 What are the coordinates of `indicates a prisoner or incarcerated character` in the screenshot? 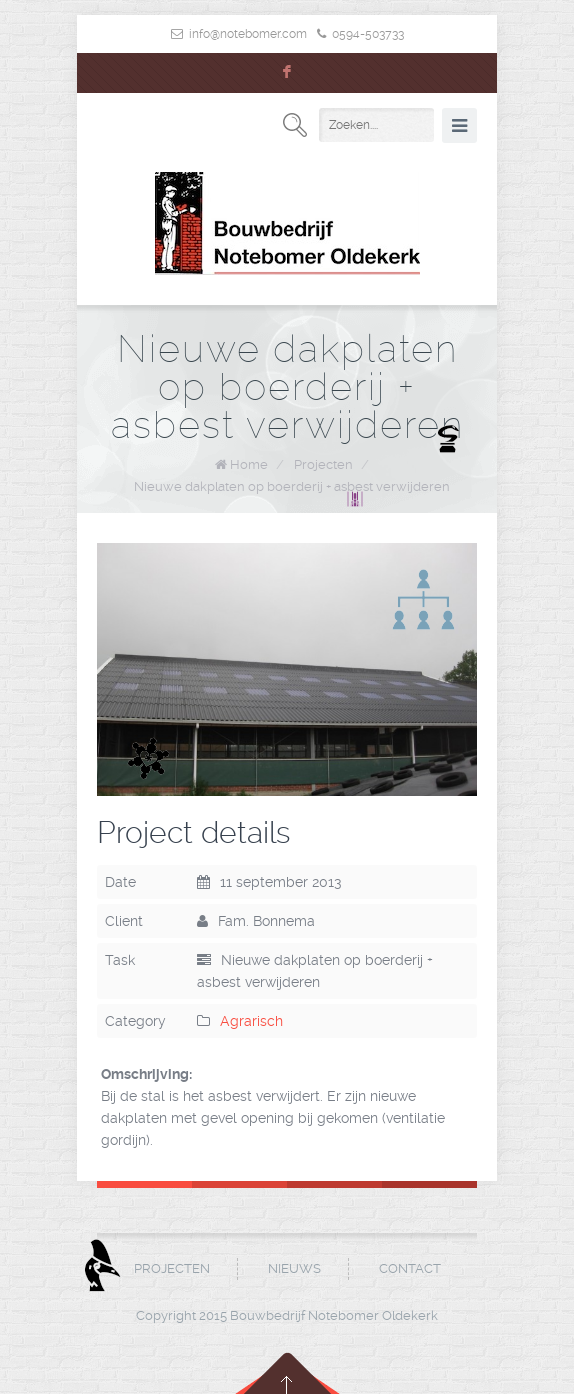 It's located at (355, 499).